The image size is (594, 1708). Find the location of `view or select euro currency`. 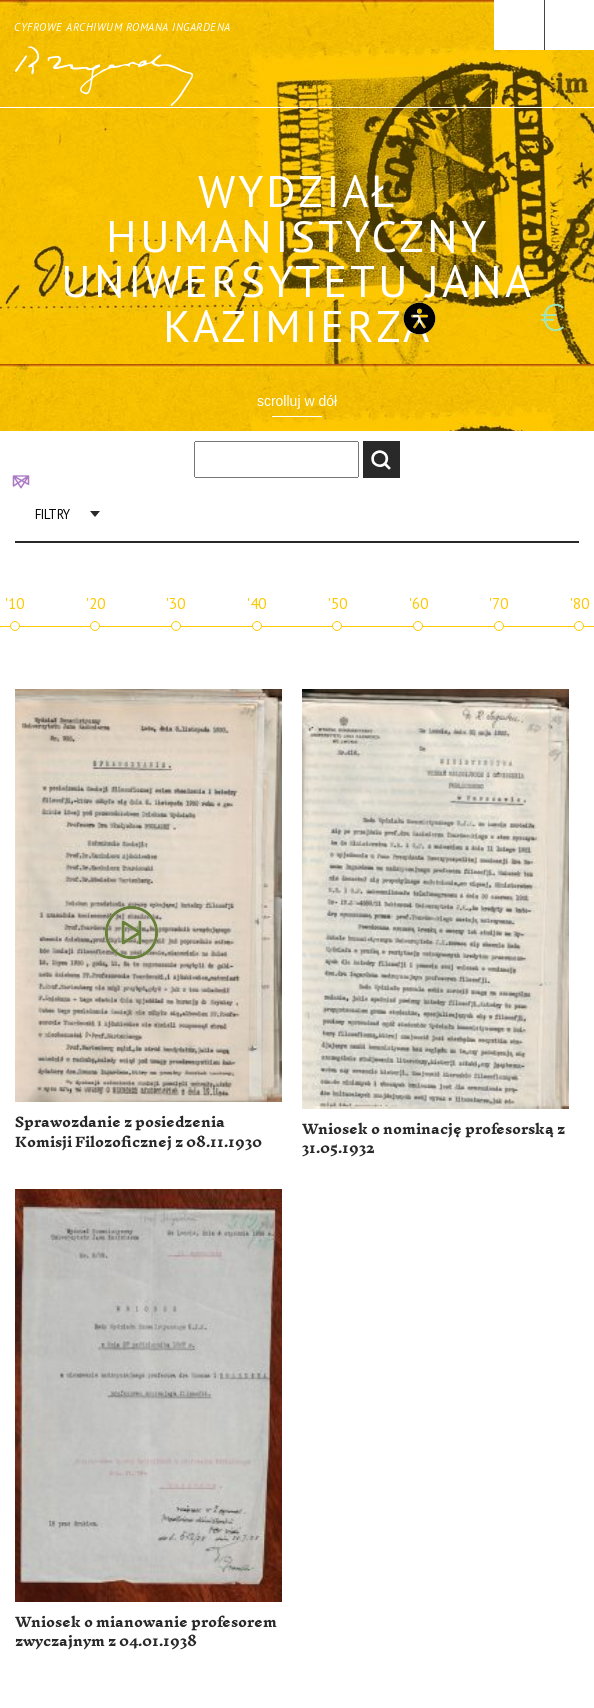

view or select euro currency is located at coordinates (554, 317).